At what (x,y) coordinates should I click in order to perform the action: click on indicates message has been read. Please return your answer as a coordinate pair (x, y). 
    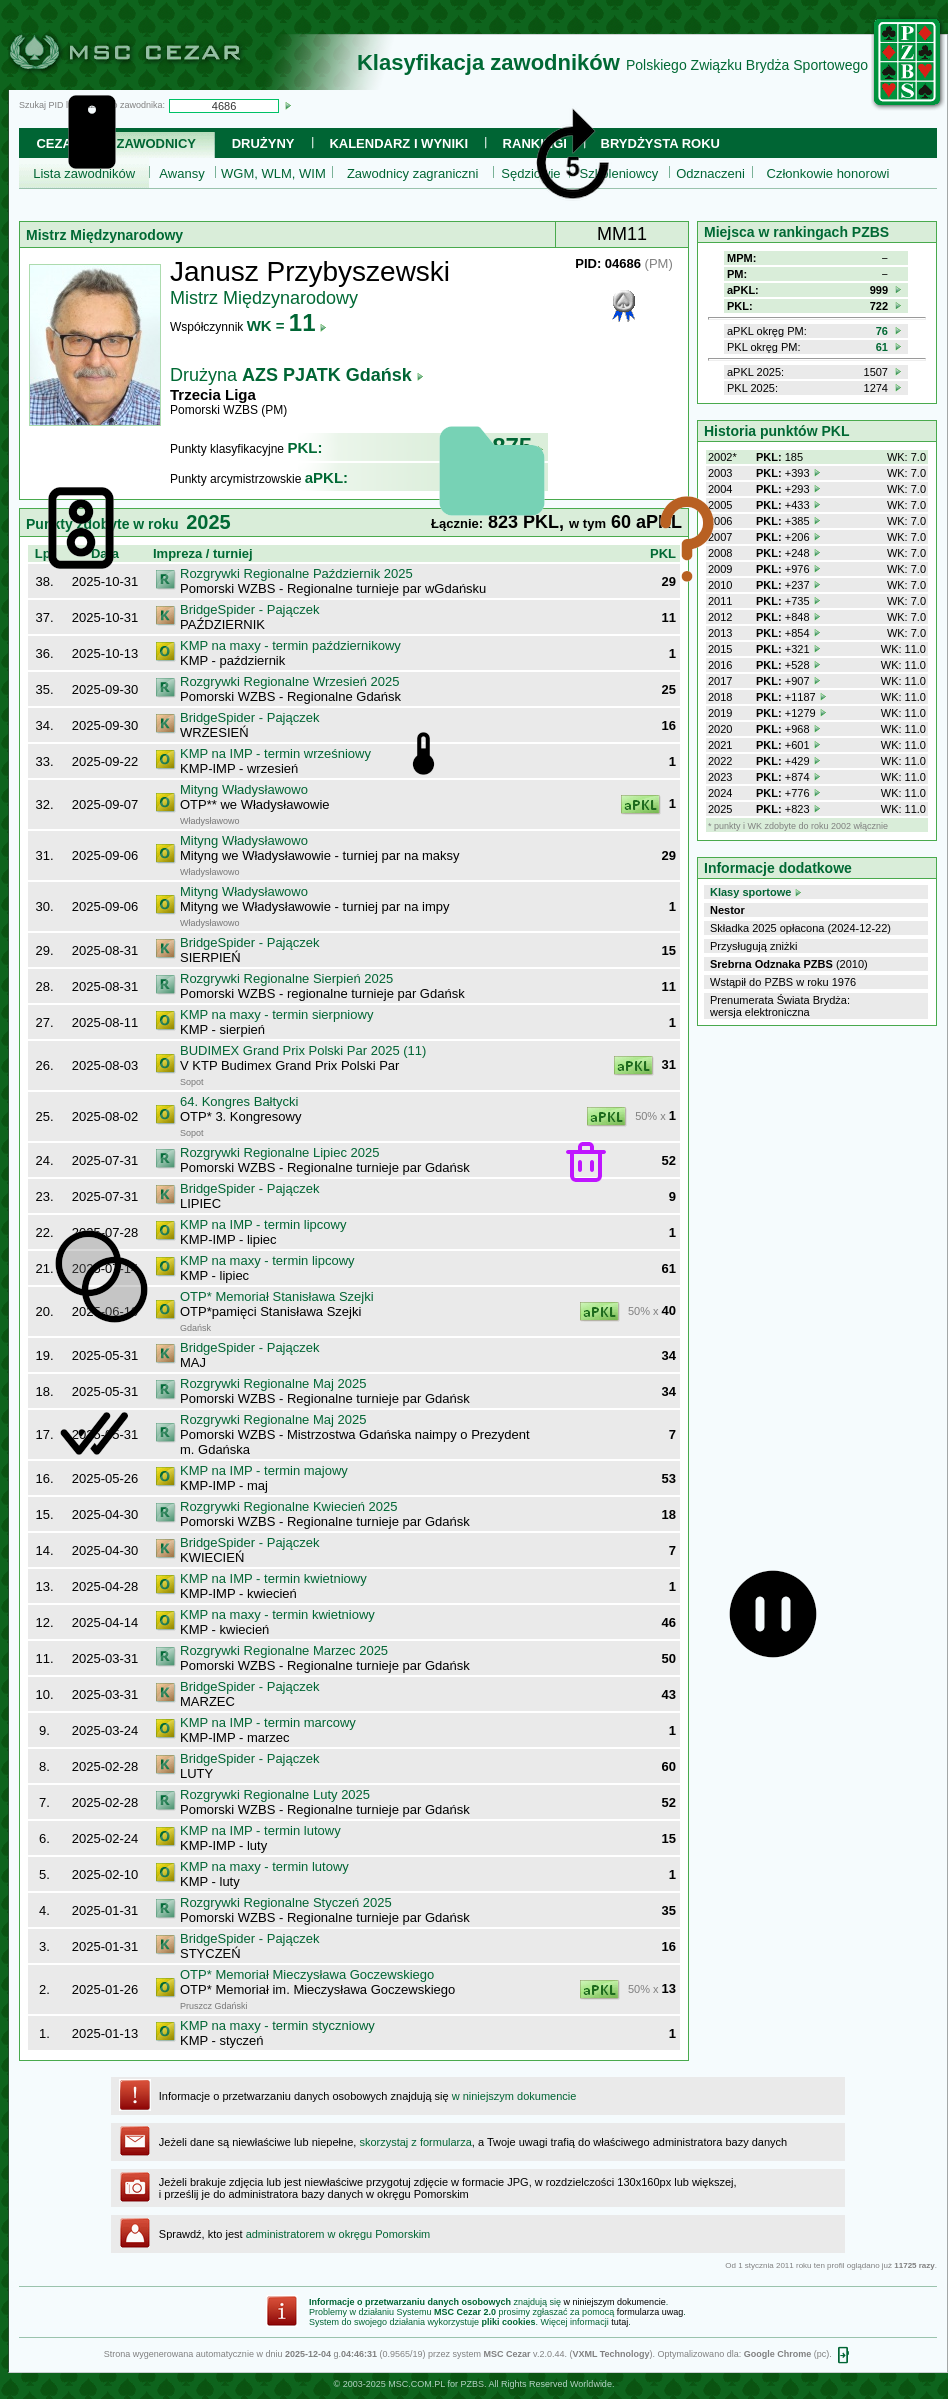
    Looking at the image, I should click on (92, 1433).